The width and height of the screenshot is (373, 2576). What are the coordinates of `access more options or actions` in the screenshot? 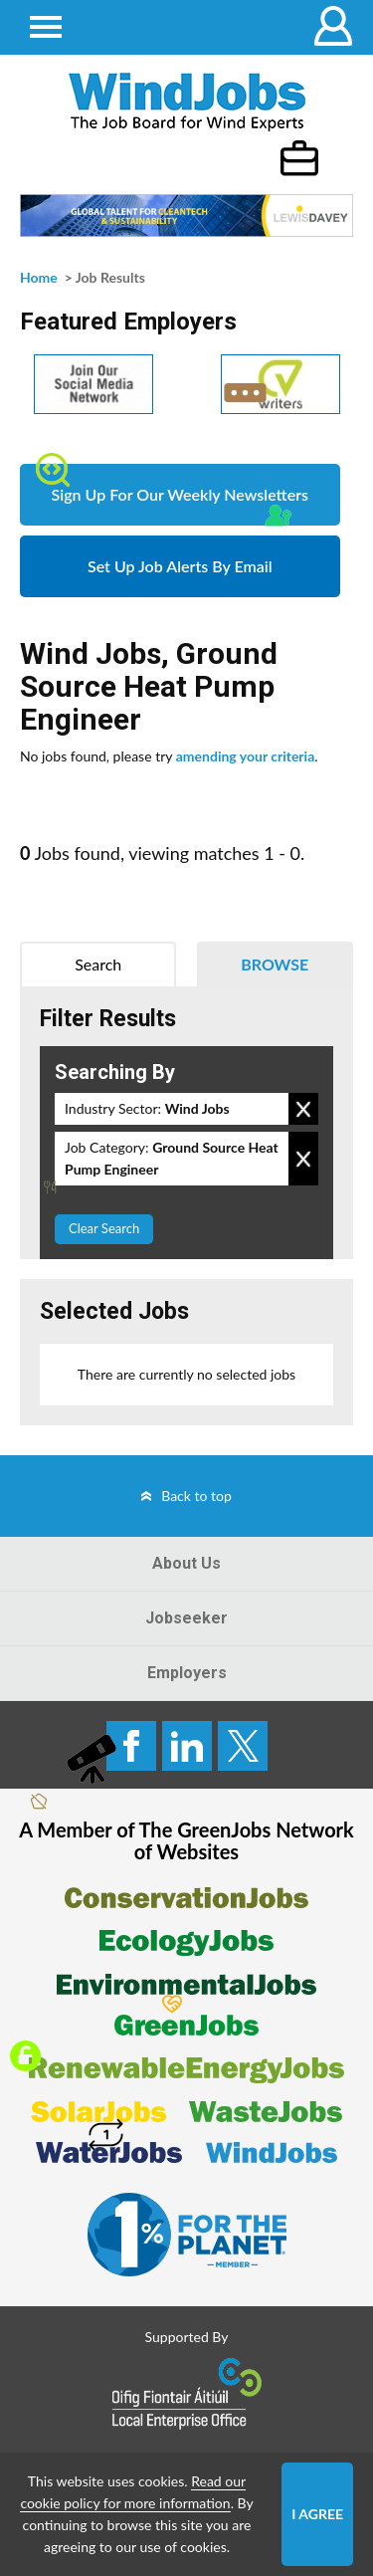 It's located at (245, 391).